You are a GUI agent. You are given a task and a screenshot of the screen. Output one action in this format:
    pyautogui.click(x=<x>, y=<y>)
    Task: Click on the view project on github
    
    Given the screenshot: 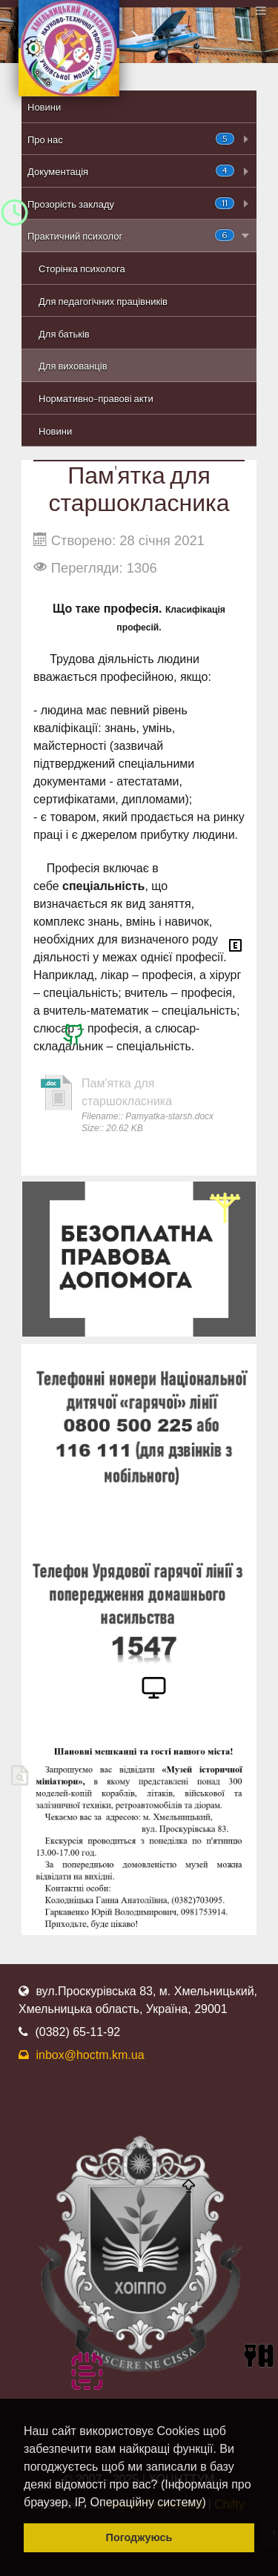 What is the action you would take?
    pyautogui.click(x=73, y=1034)
    